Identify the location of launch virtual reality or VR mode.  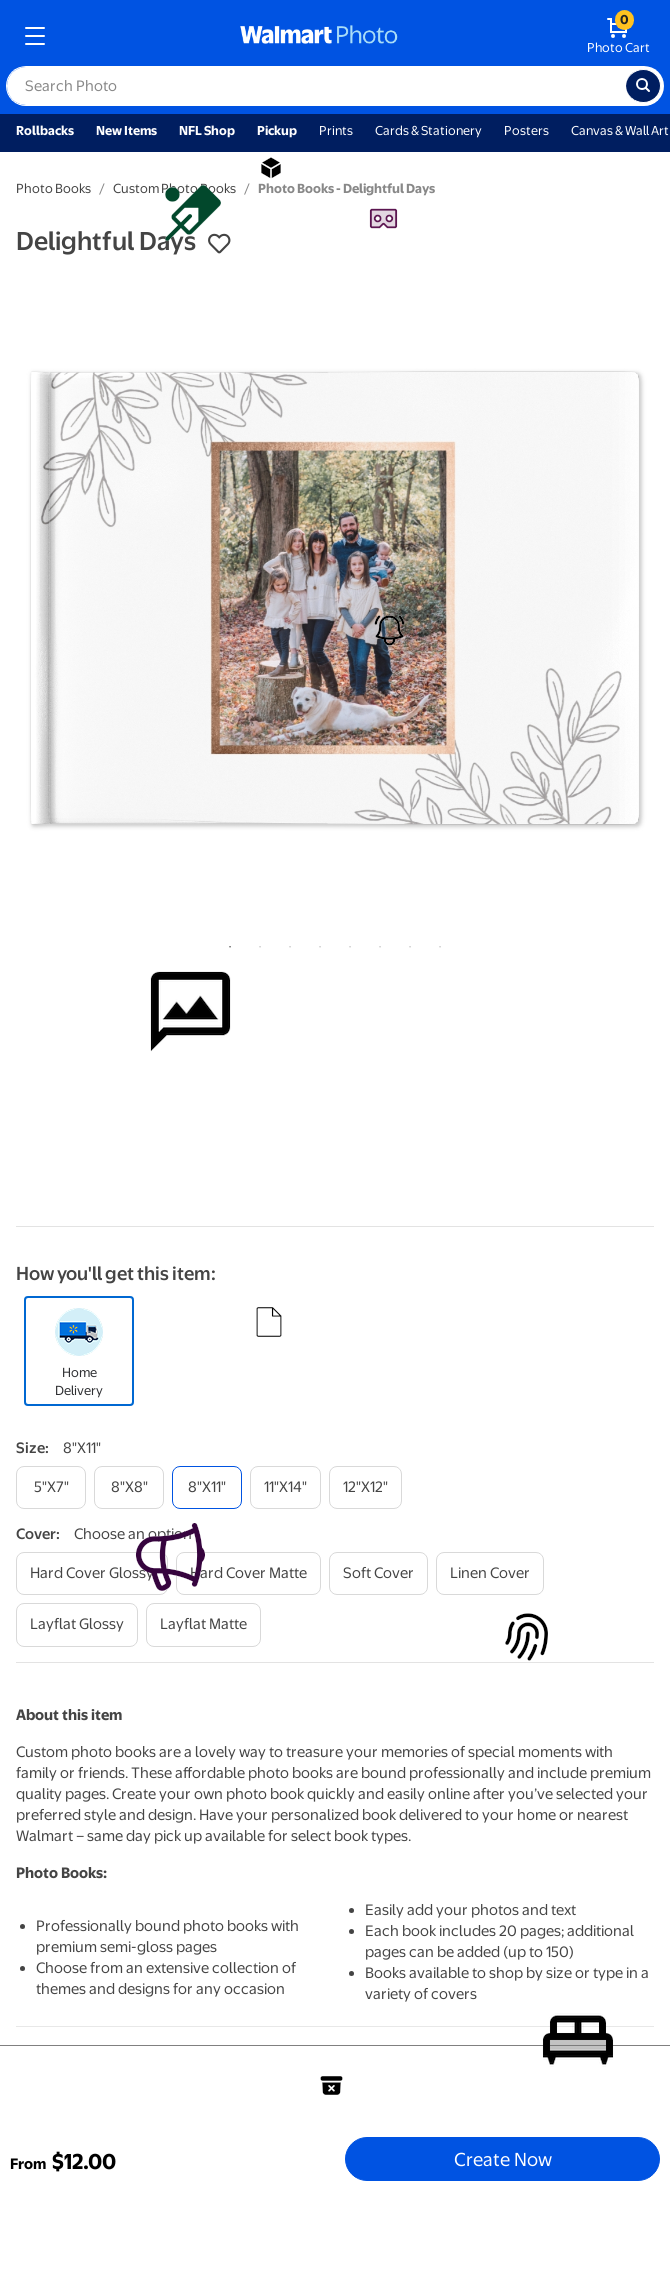
(383, 218).